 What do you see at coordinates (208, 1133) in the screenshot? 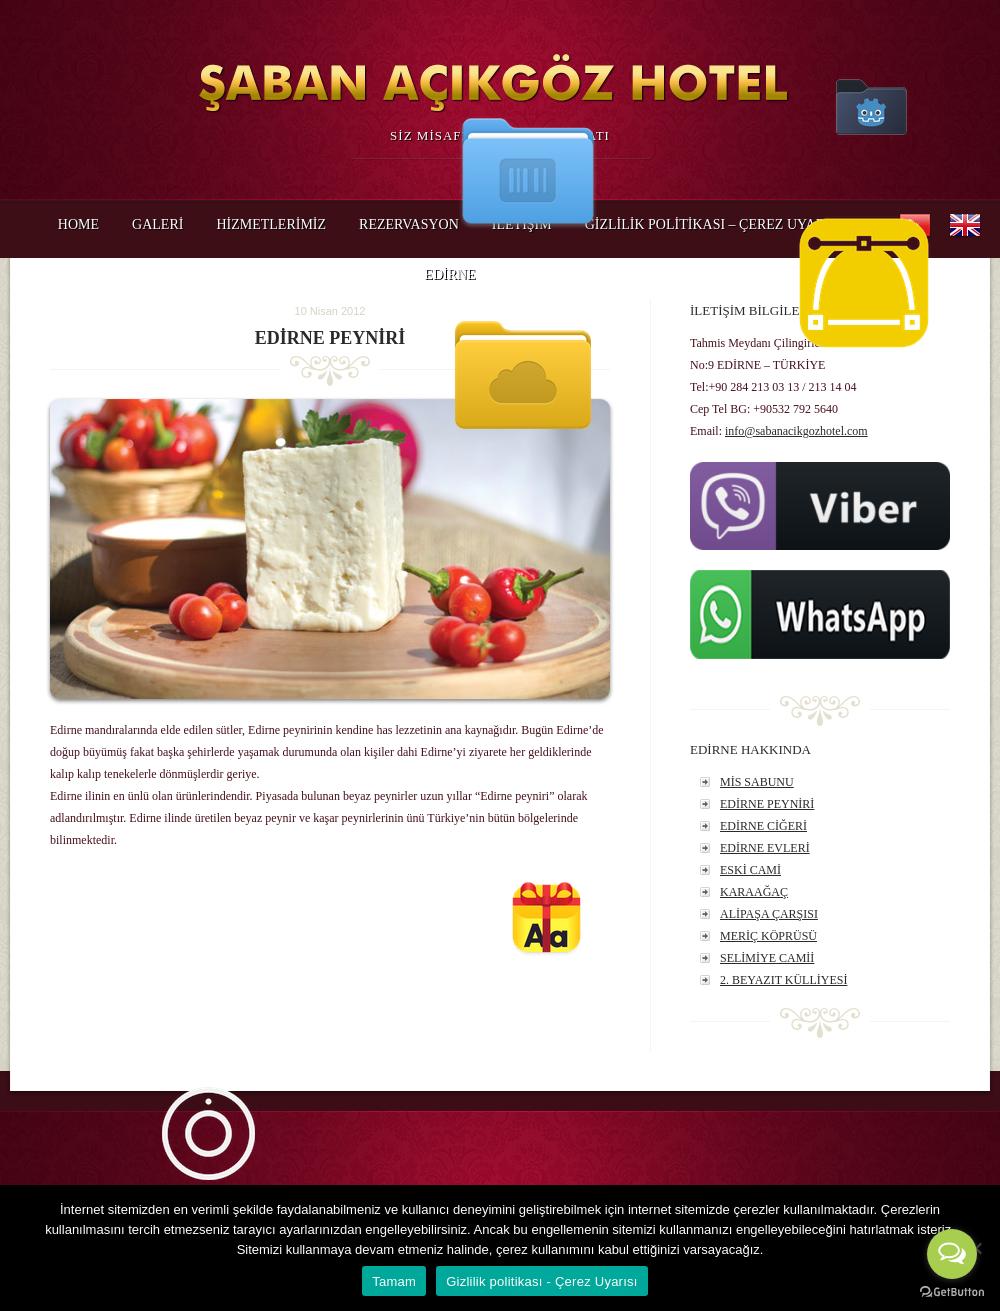
I see `indicates camera is currently active` at bounding box center [208, 1133].